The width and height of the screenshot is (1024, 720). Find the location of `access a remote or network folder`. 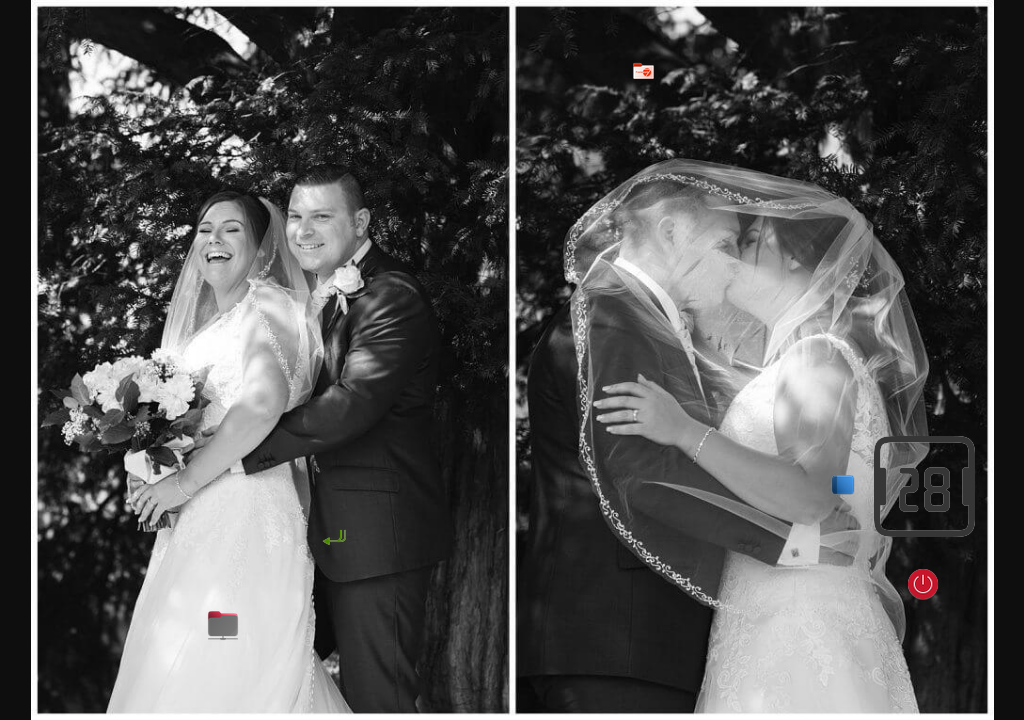

access a remote or network folder is located at coordinates (223, 625).